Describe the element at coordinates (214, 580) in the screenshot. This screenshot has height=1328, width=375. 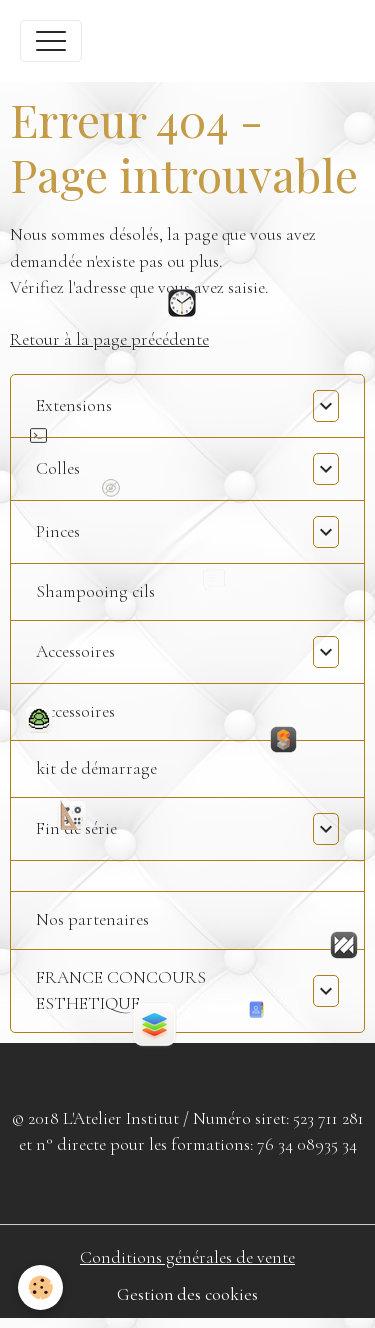
I see `neochat messaging app system tray icon` at that location.